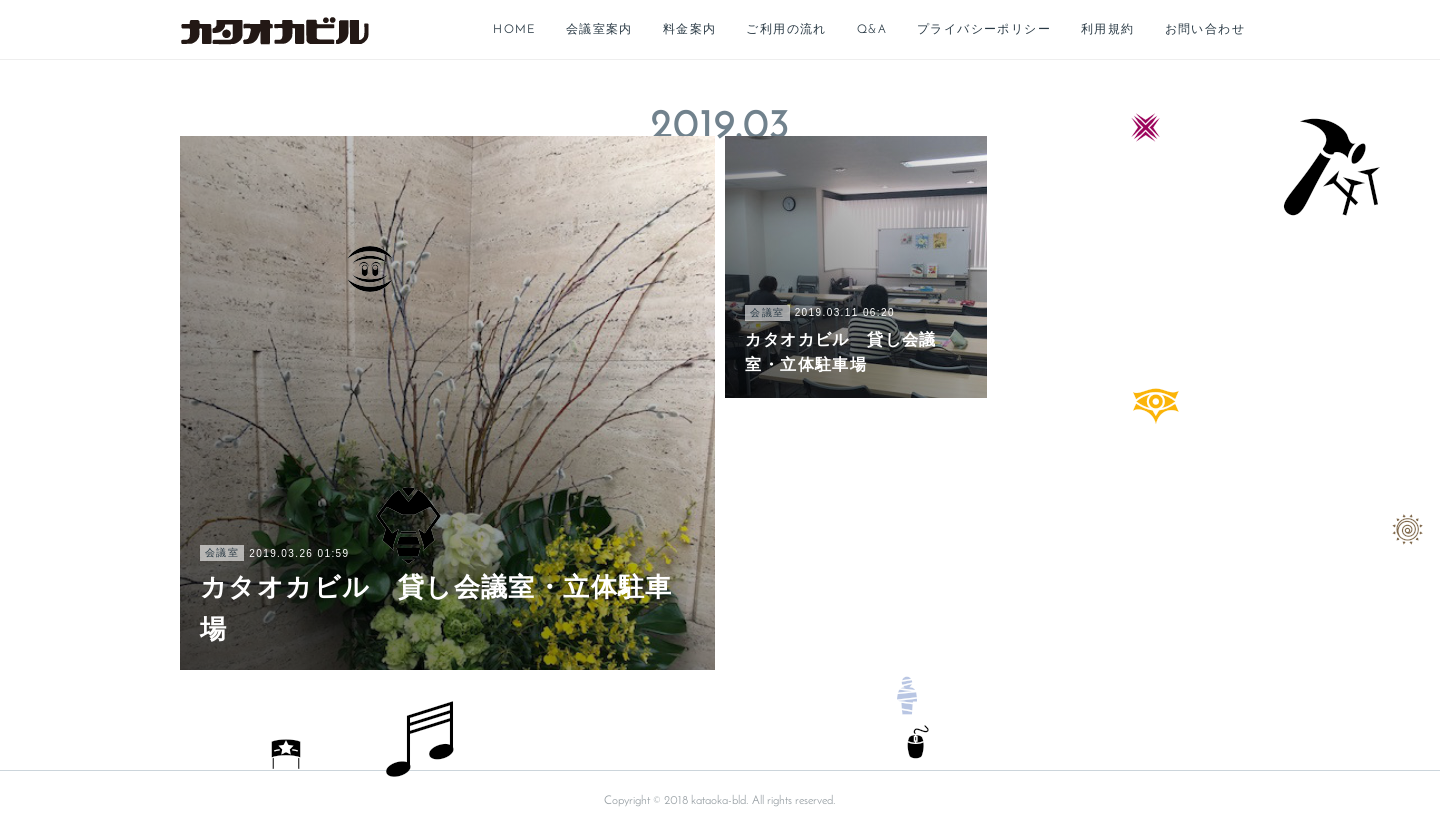  What do you see at coordinates (1145, 127) in the screenshot?
I see `a decorative cross or star emblem for game UI` at bounding box center [1145, 127].